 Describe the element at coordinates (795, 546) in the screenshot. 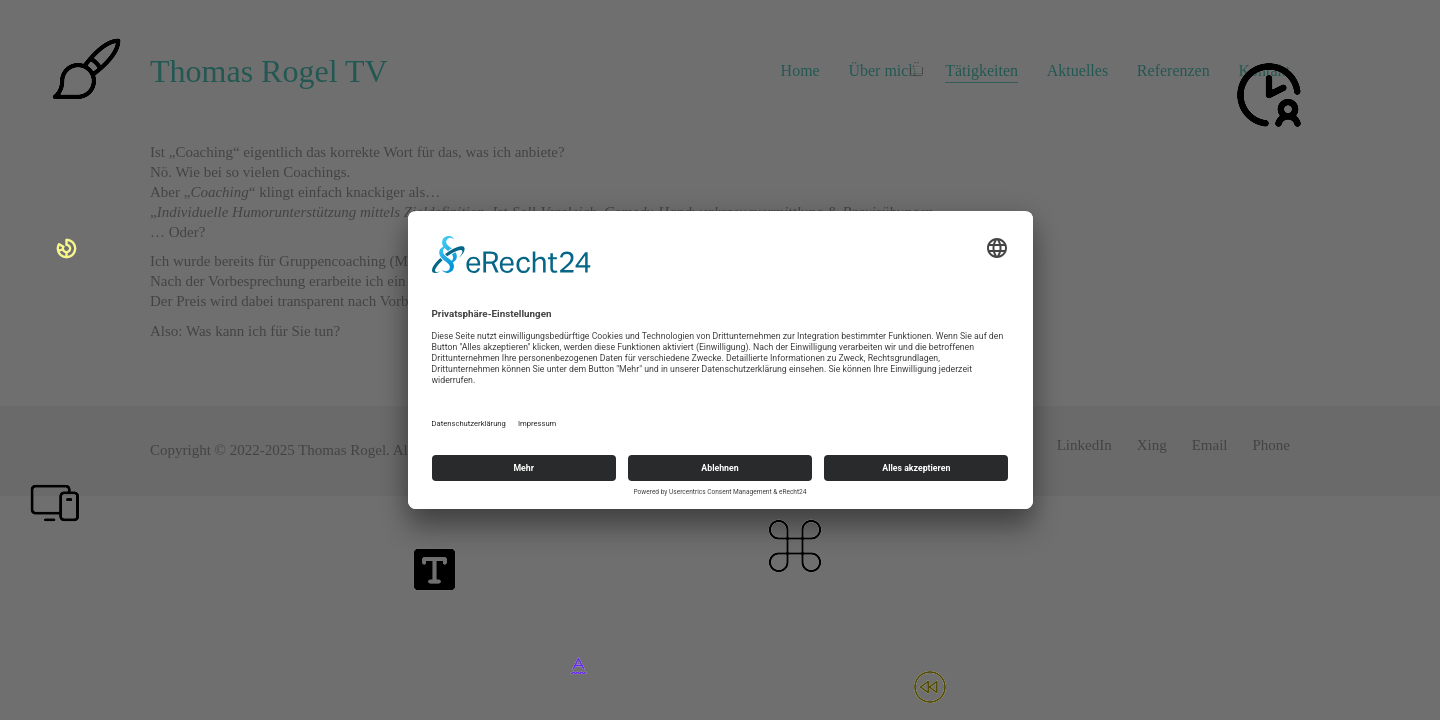

I see `command key modifier for keyboard shortcuts` at that location.